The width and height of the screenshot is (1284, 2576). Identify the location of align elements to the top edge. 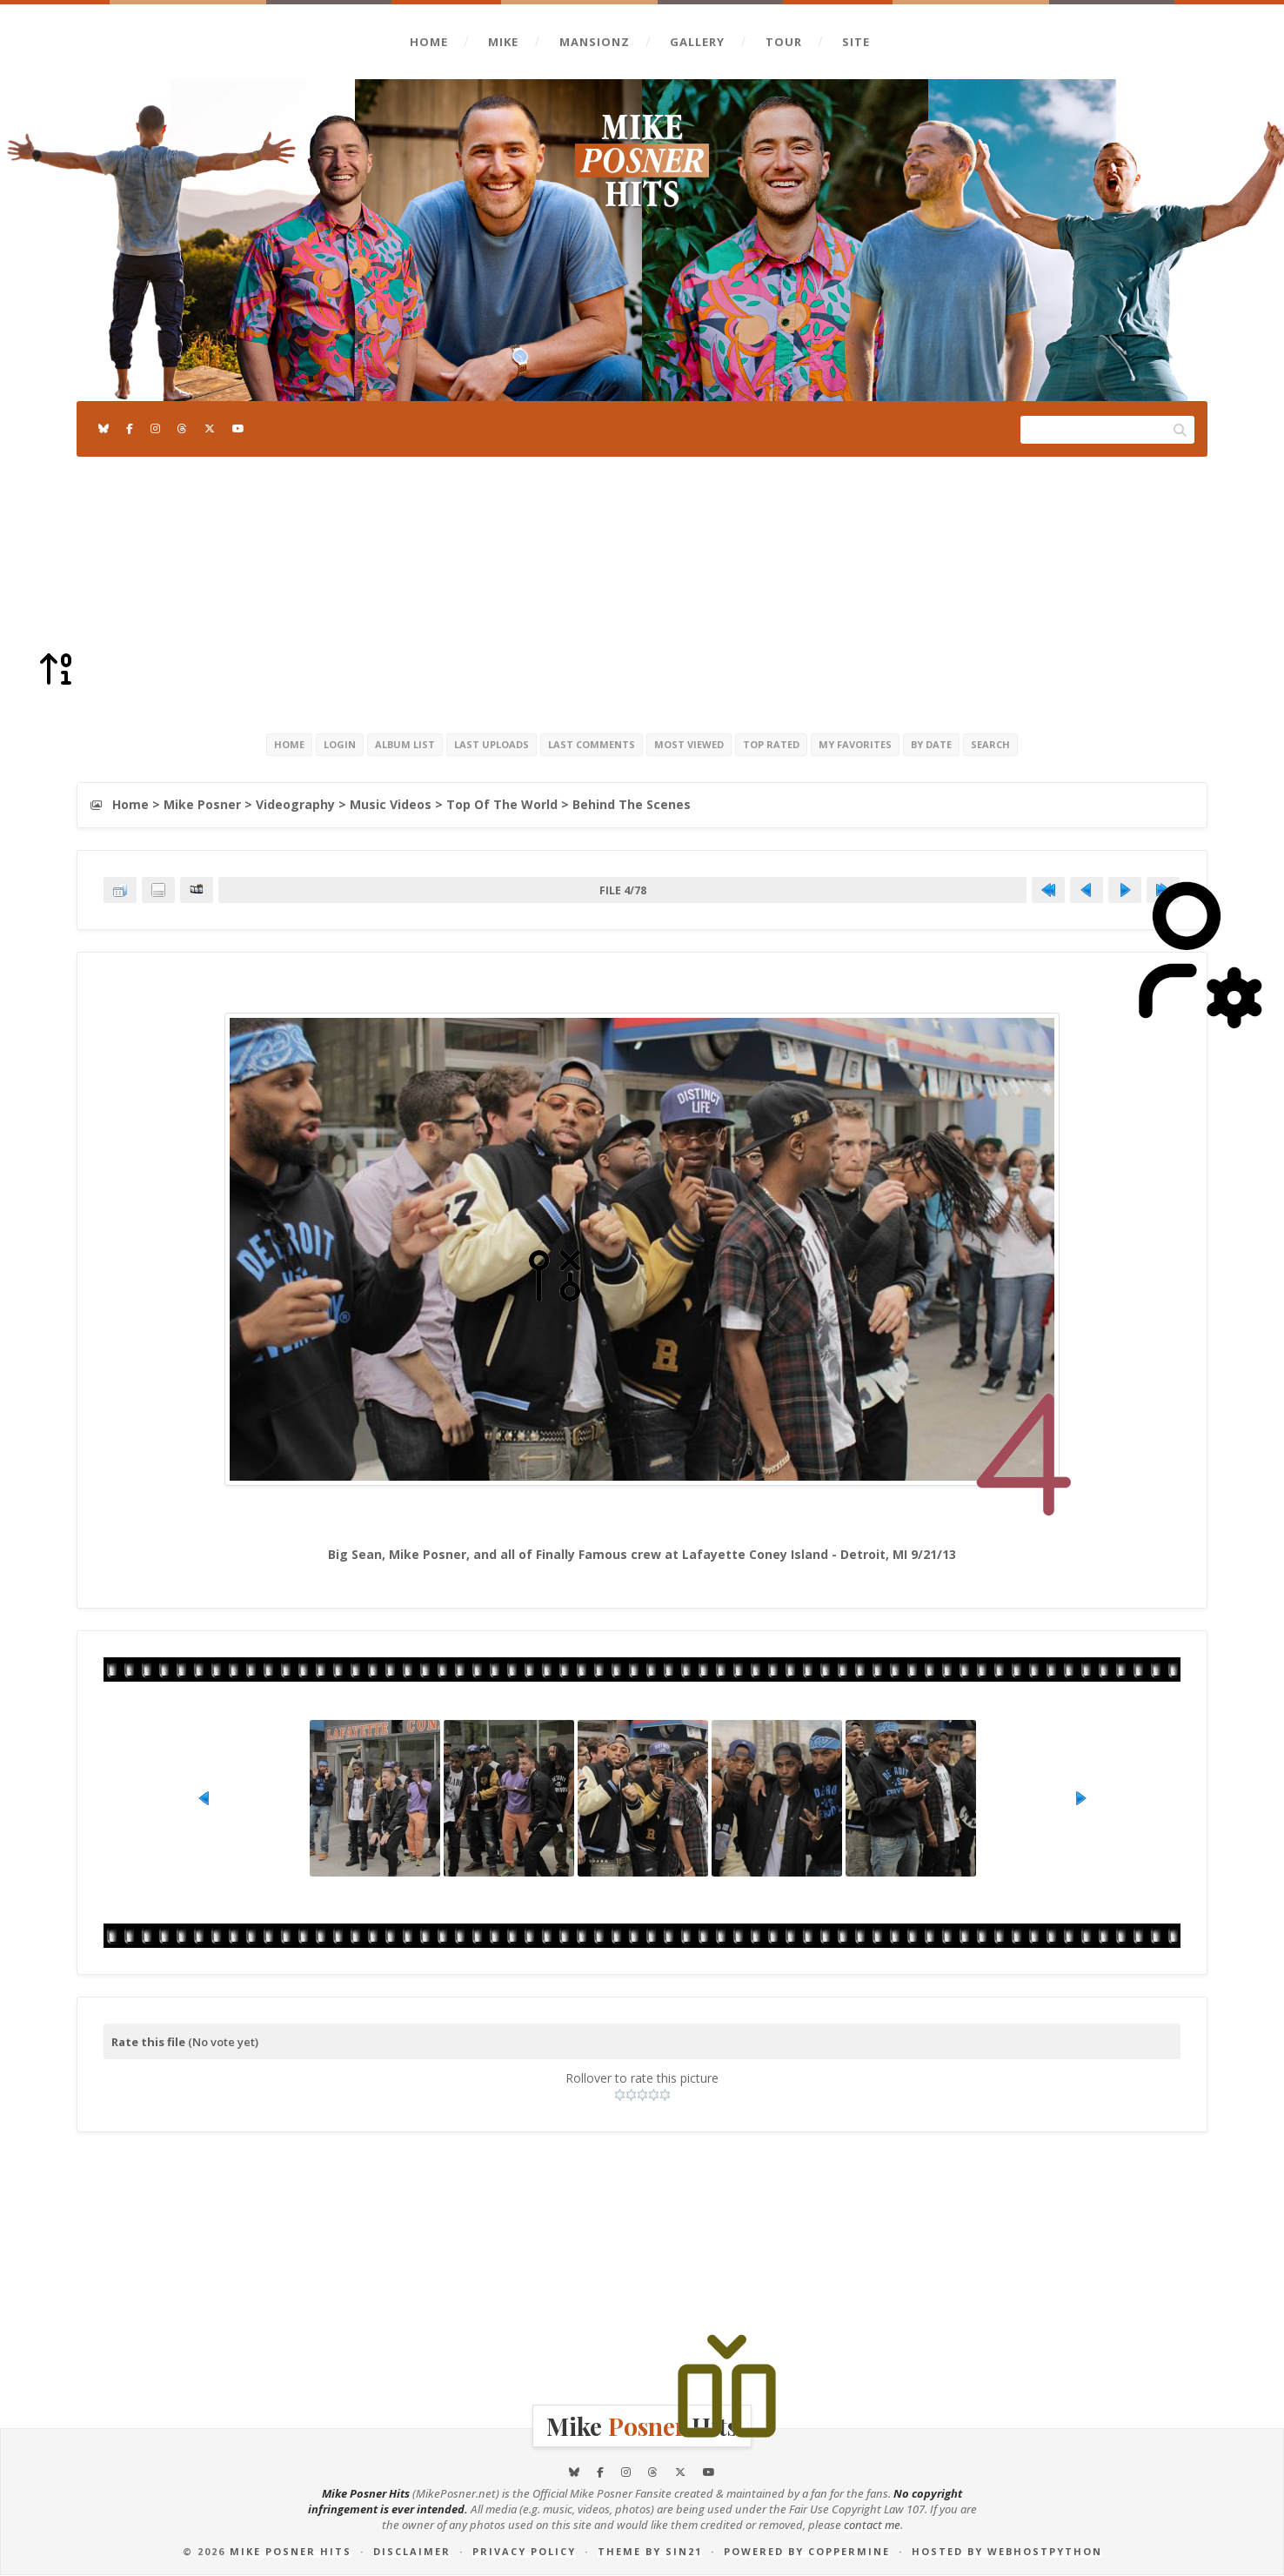
(726, 2388).